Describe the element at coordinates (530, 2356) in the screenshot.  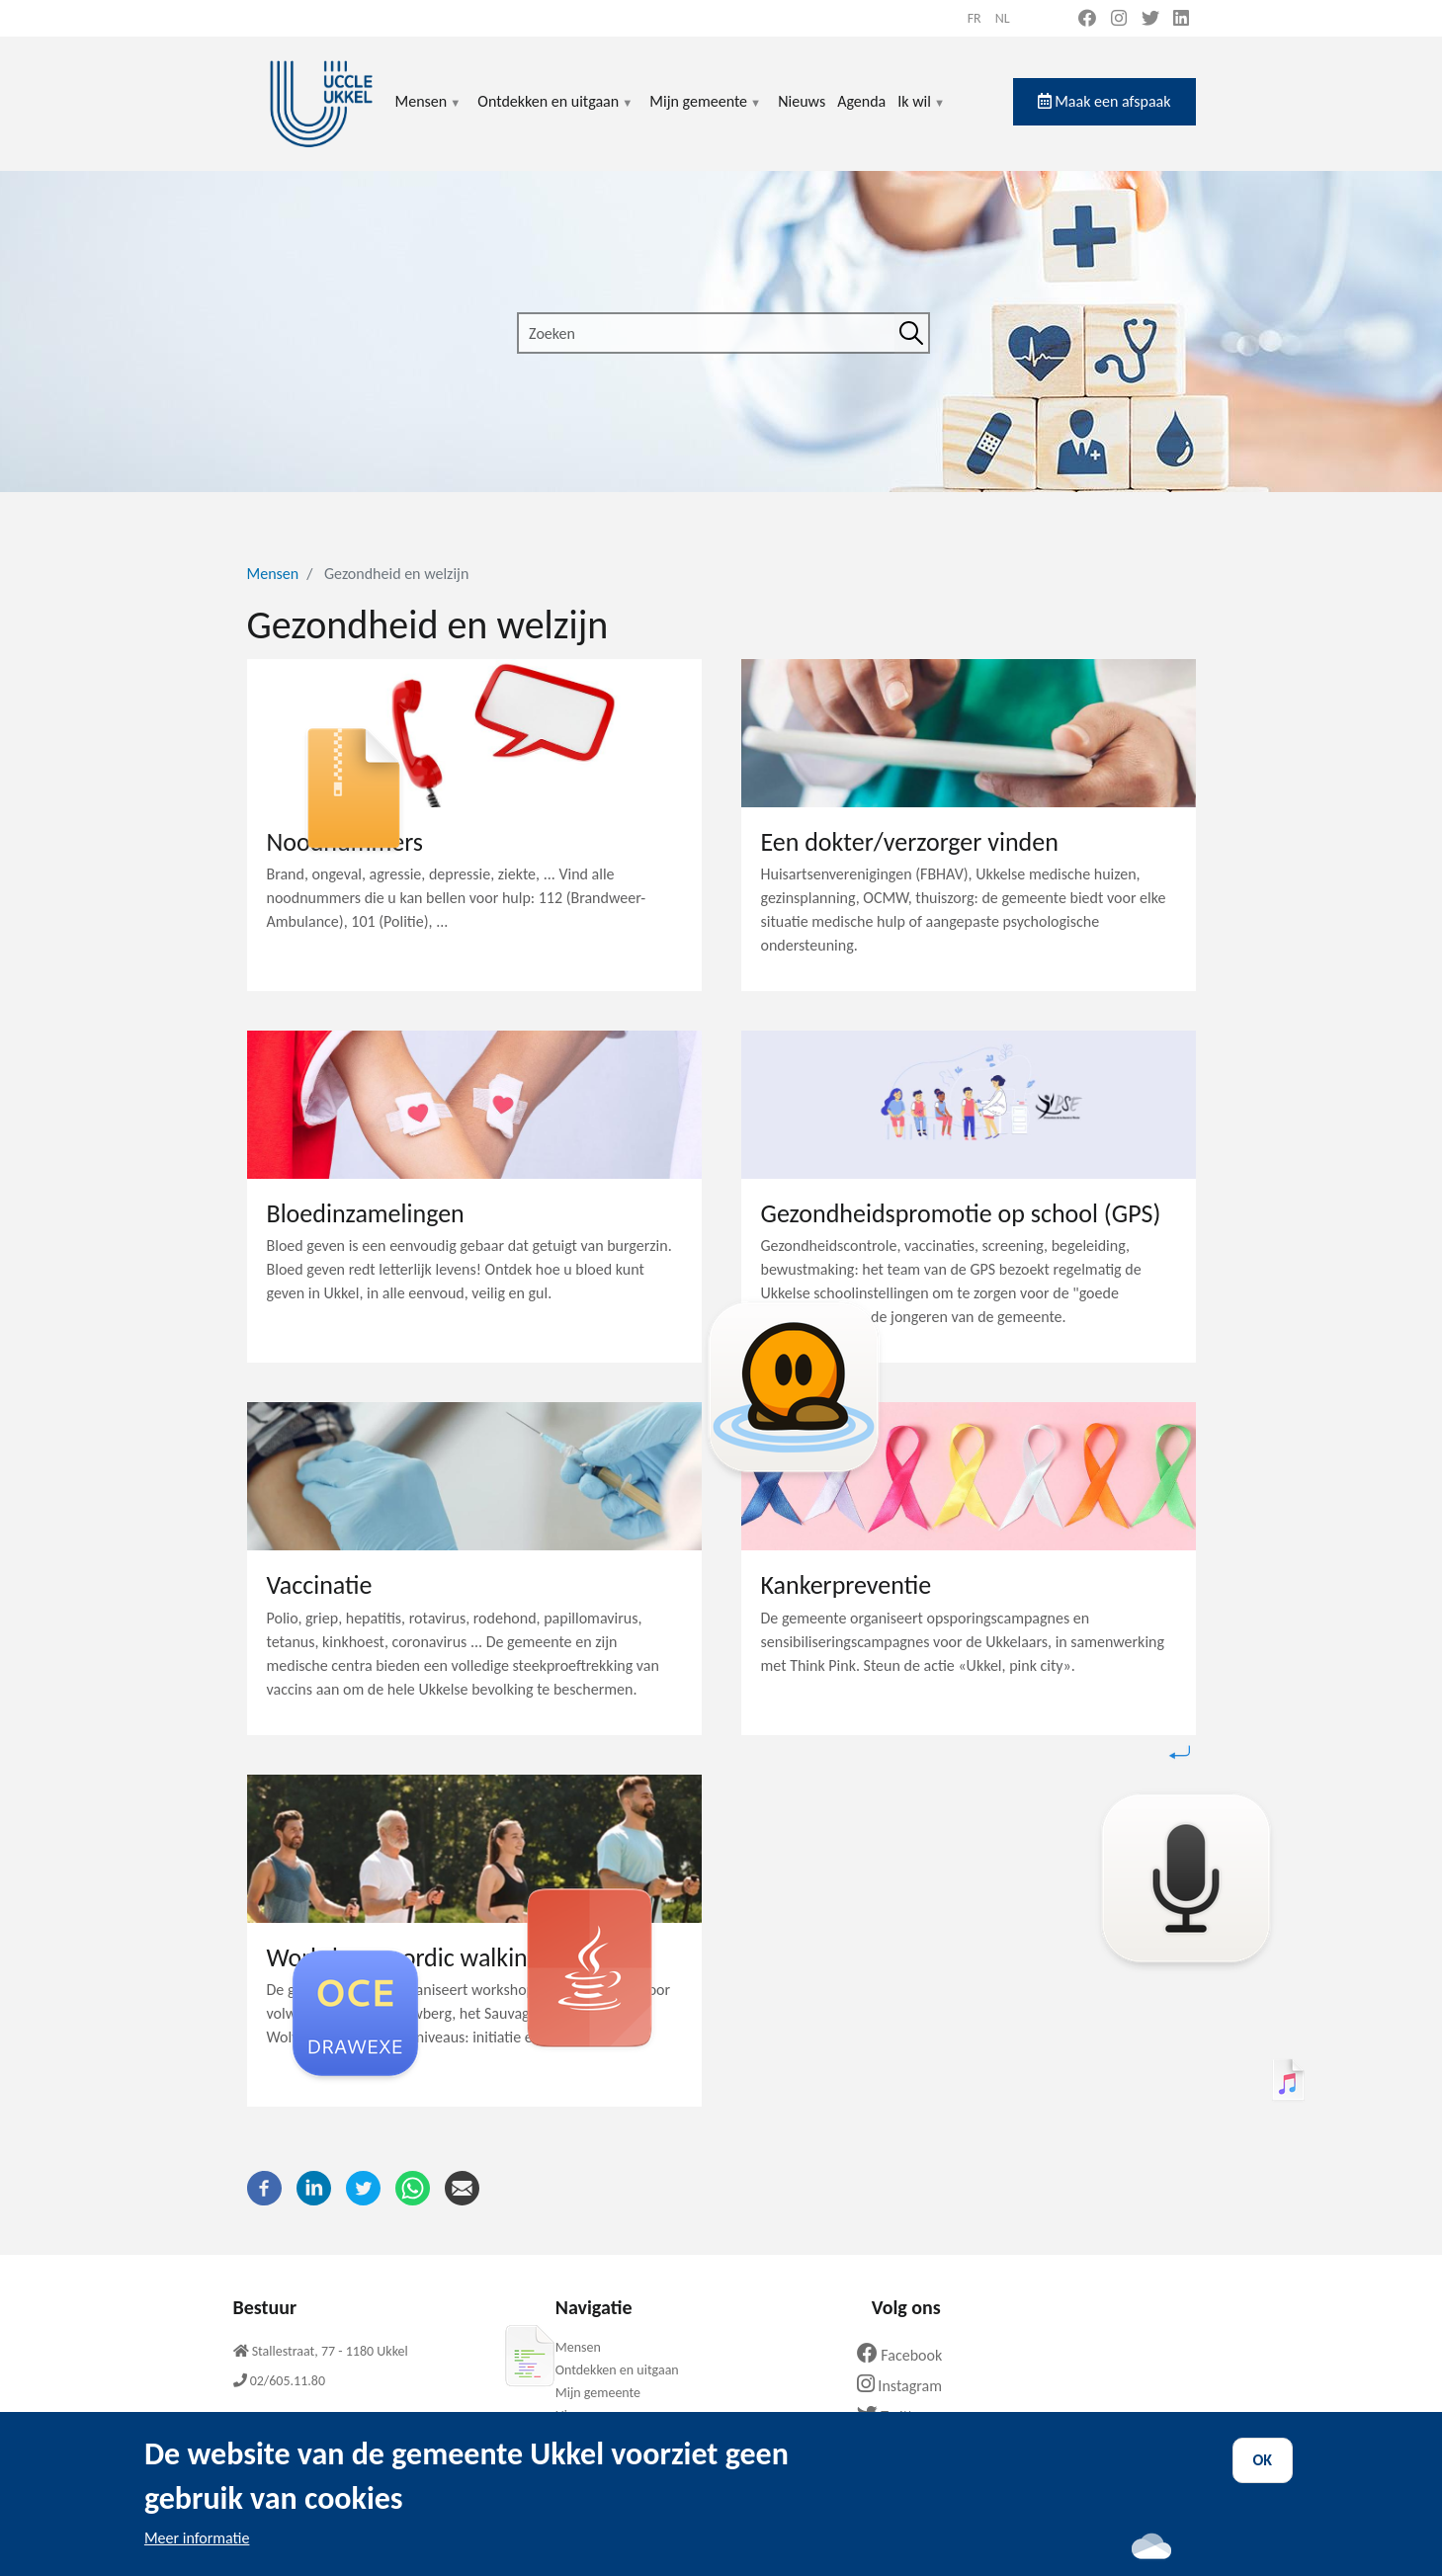
I see `a COBOL source code file` at that location.